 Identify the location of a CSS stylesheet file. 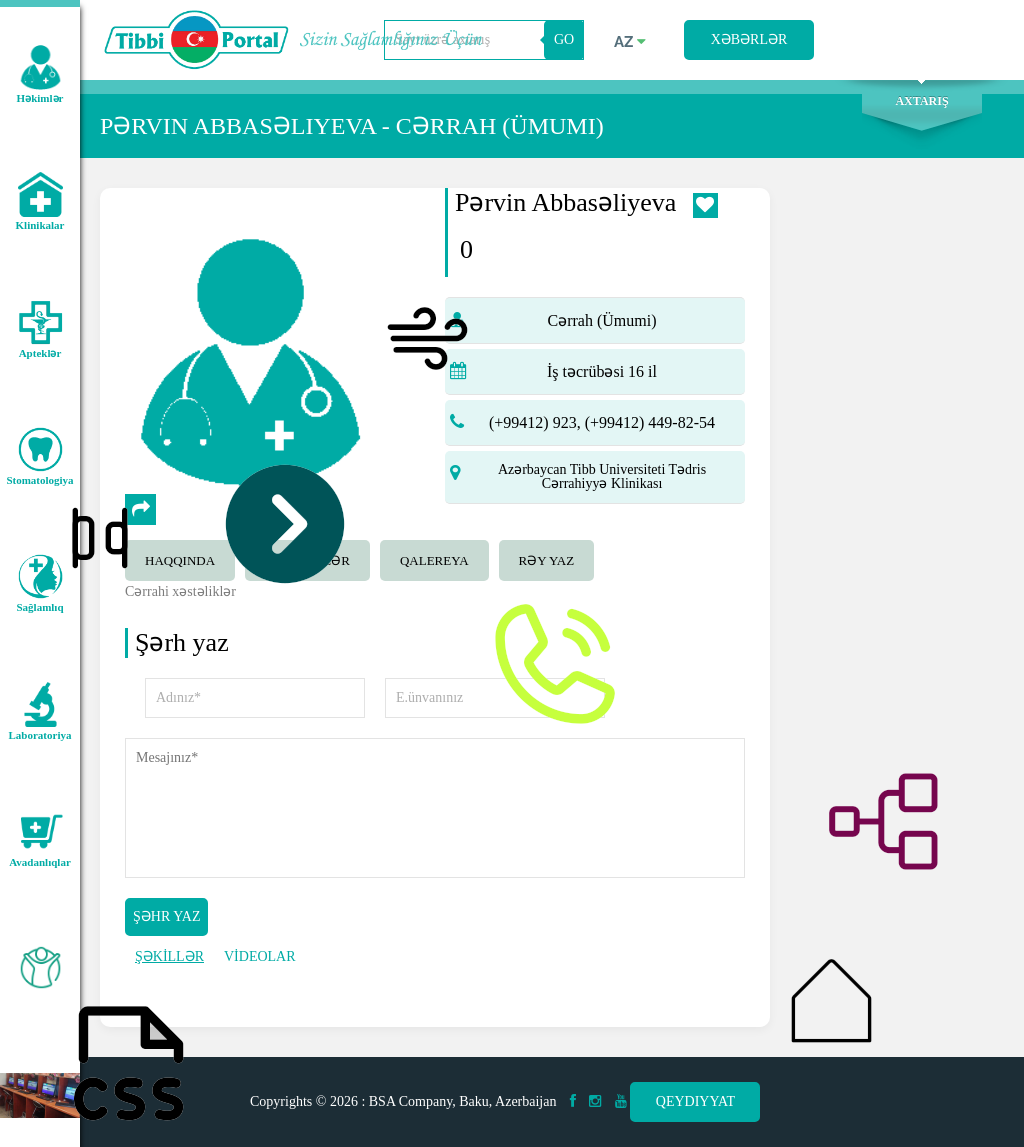
(131, 1068).